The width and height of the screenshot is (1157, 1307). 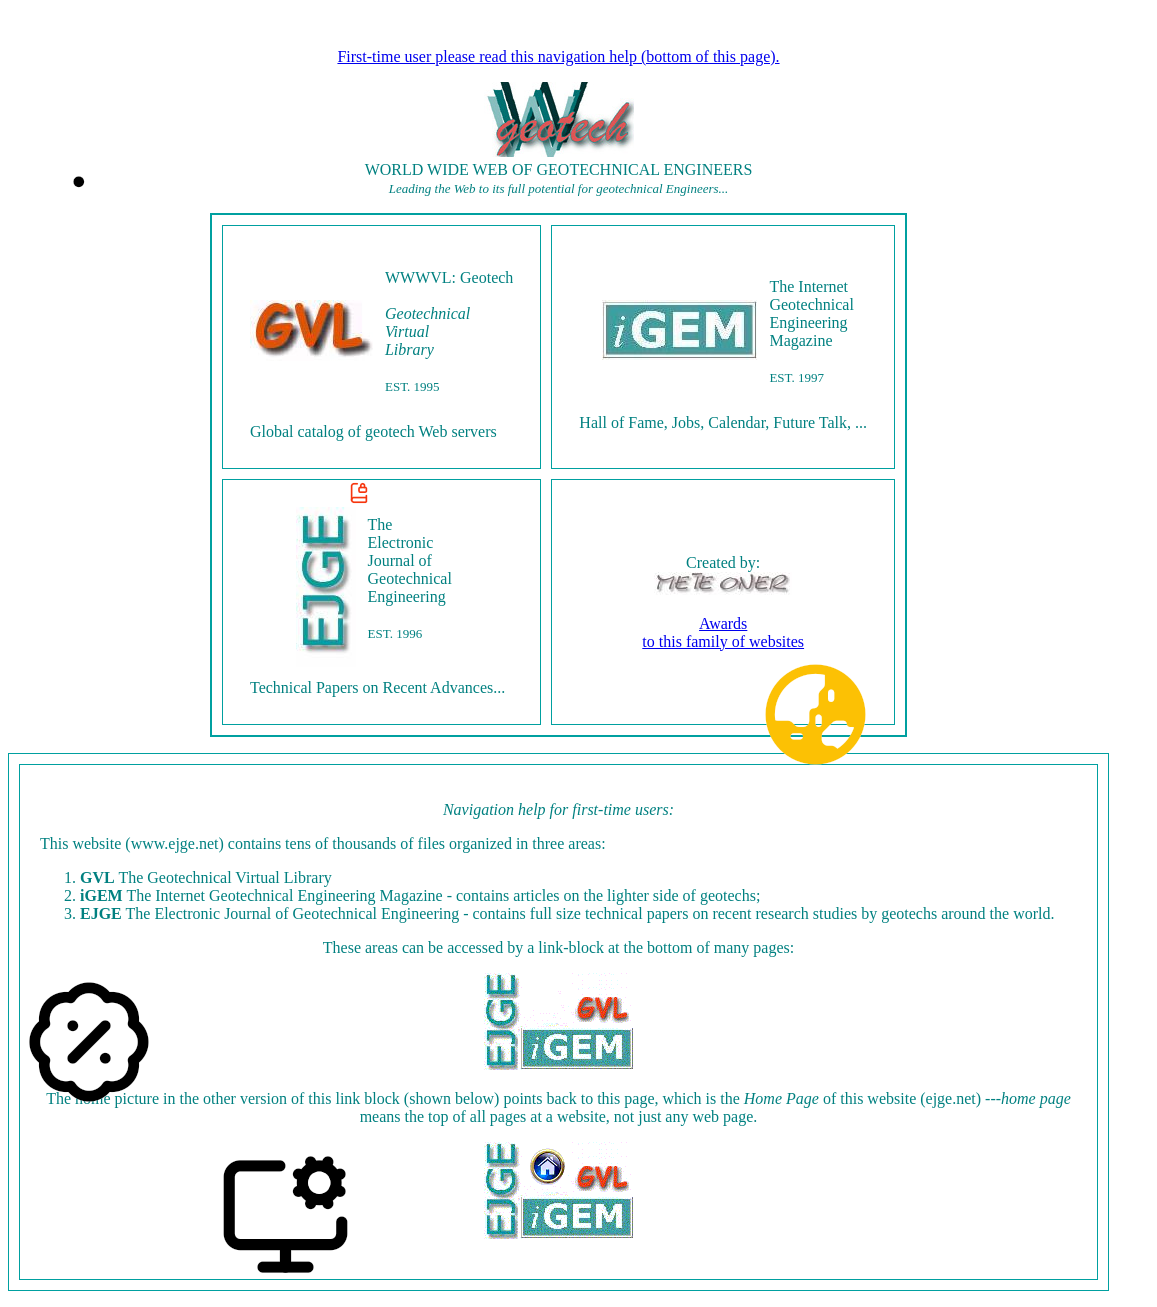 What do you see at coordinates (359, 493) in the screenshot?
I see `access a protected or locked document` at bounding box center [359, 493].